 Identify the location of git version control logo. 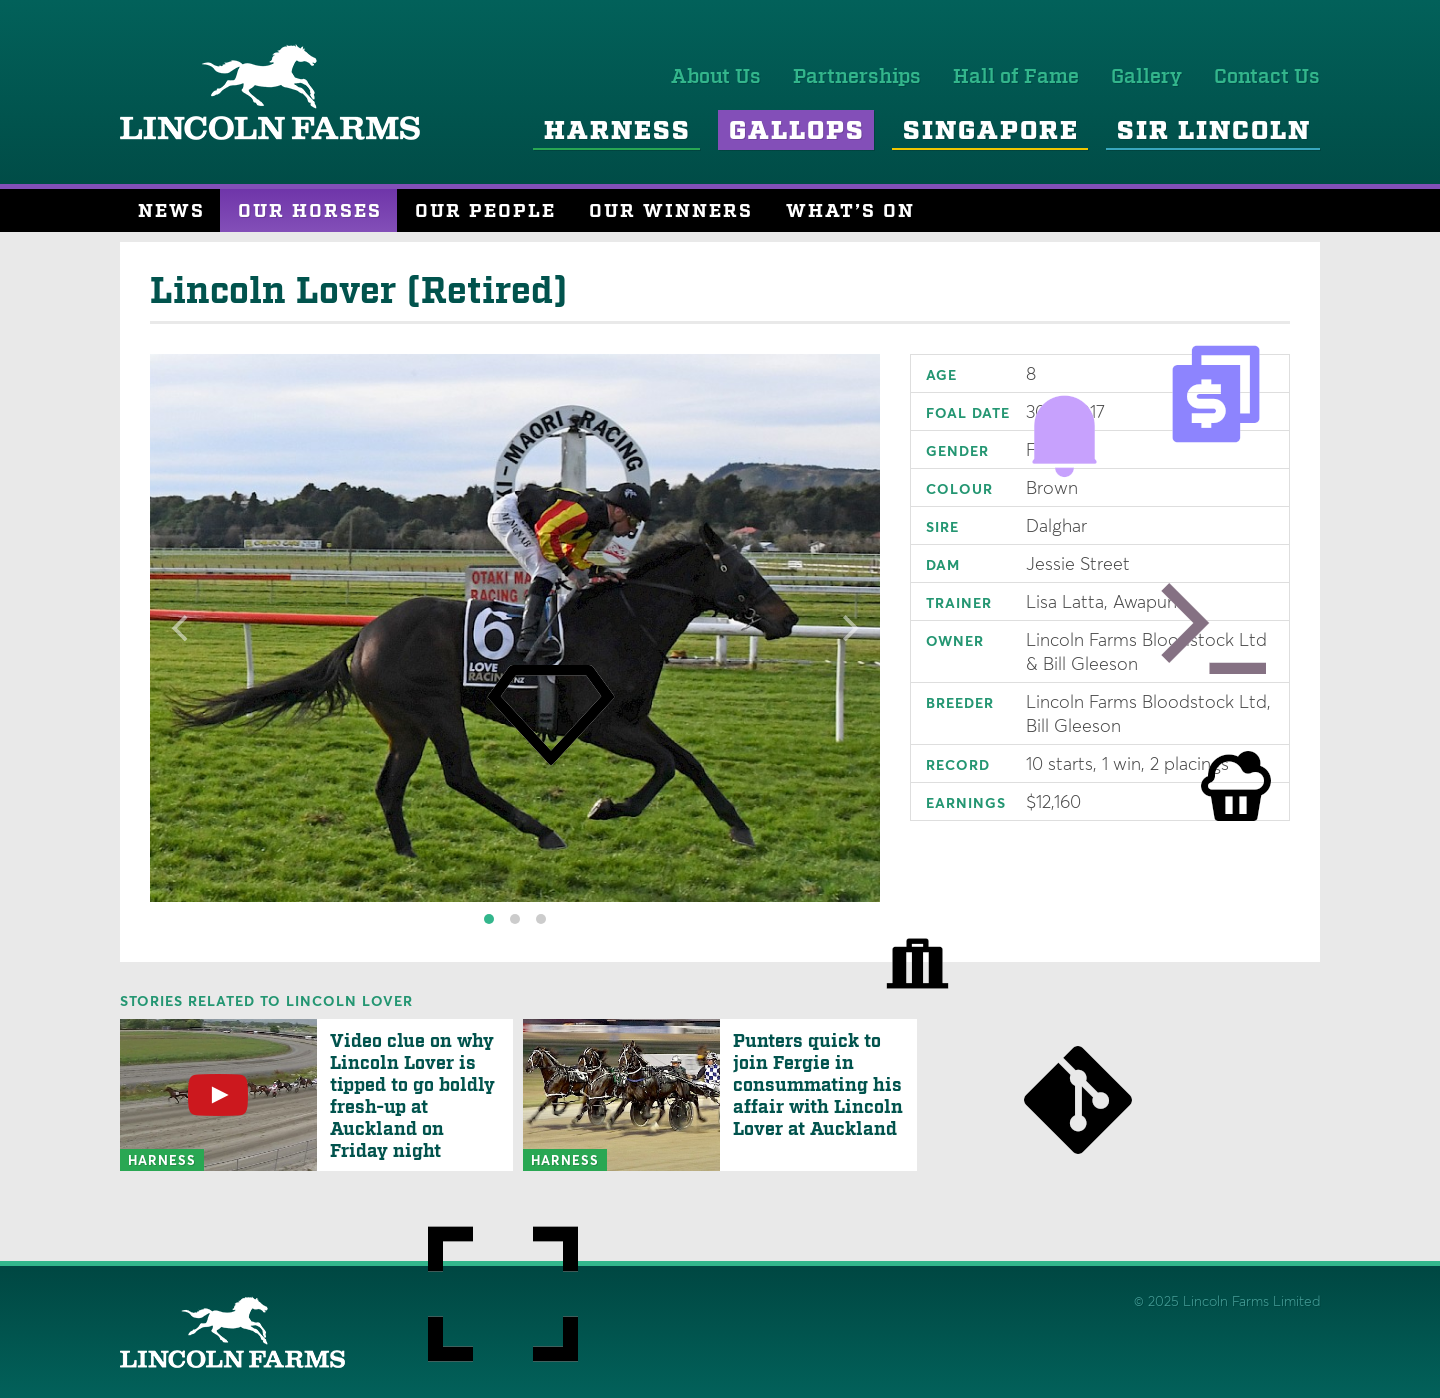
(1078, 1100).